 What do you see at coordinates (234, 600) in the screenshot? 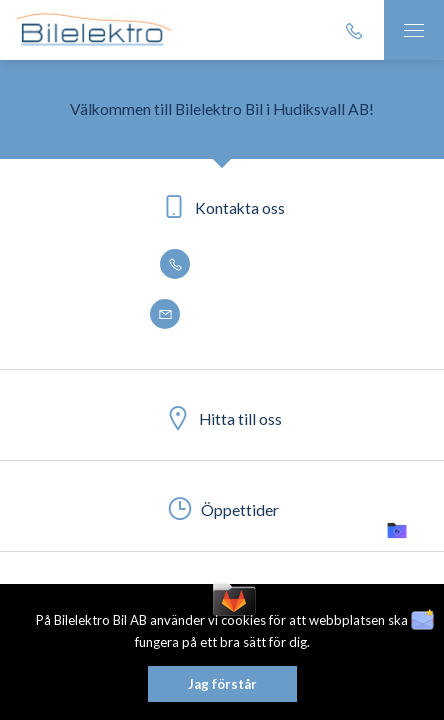
I see `folder containing GitLab projects or repositories` at bounding box center [234, 600].